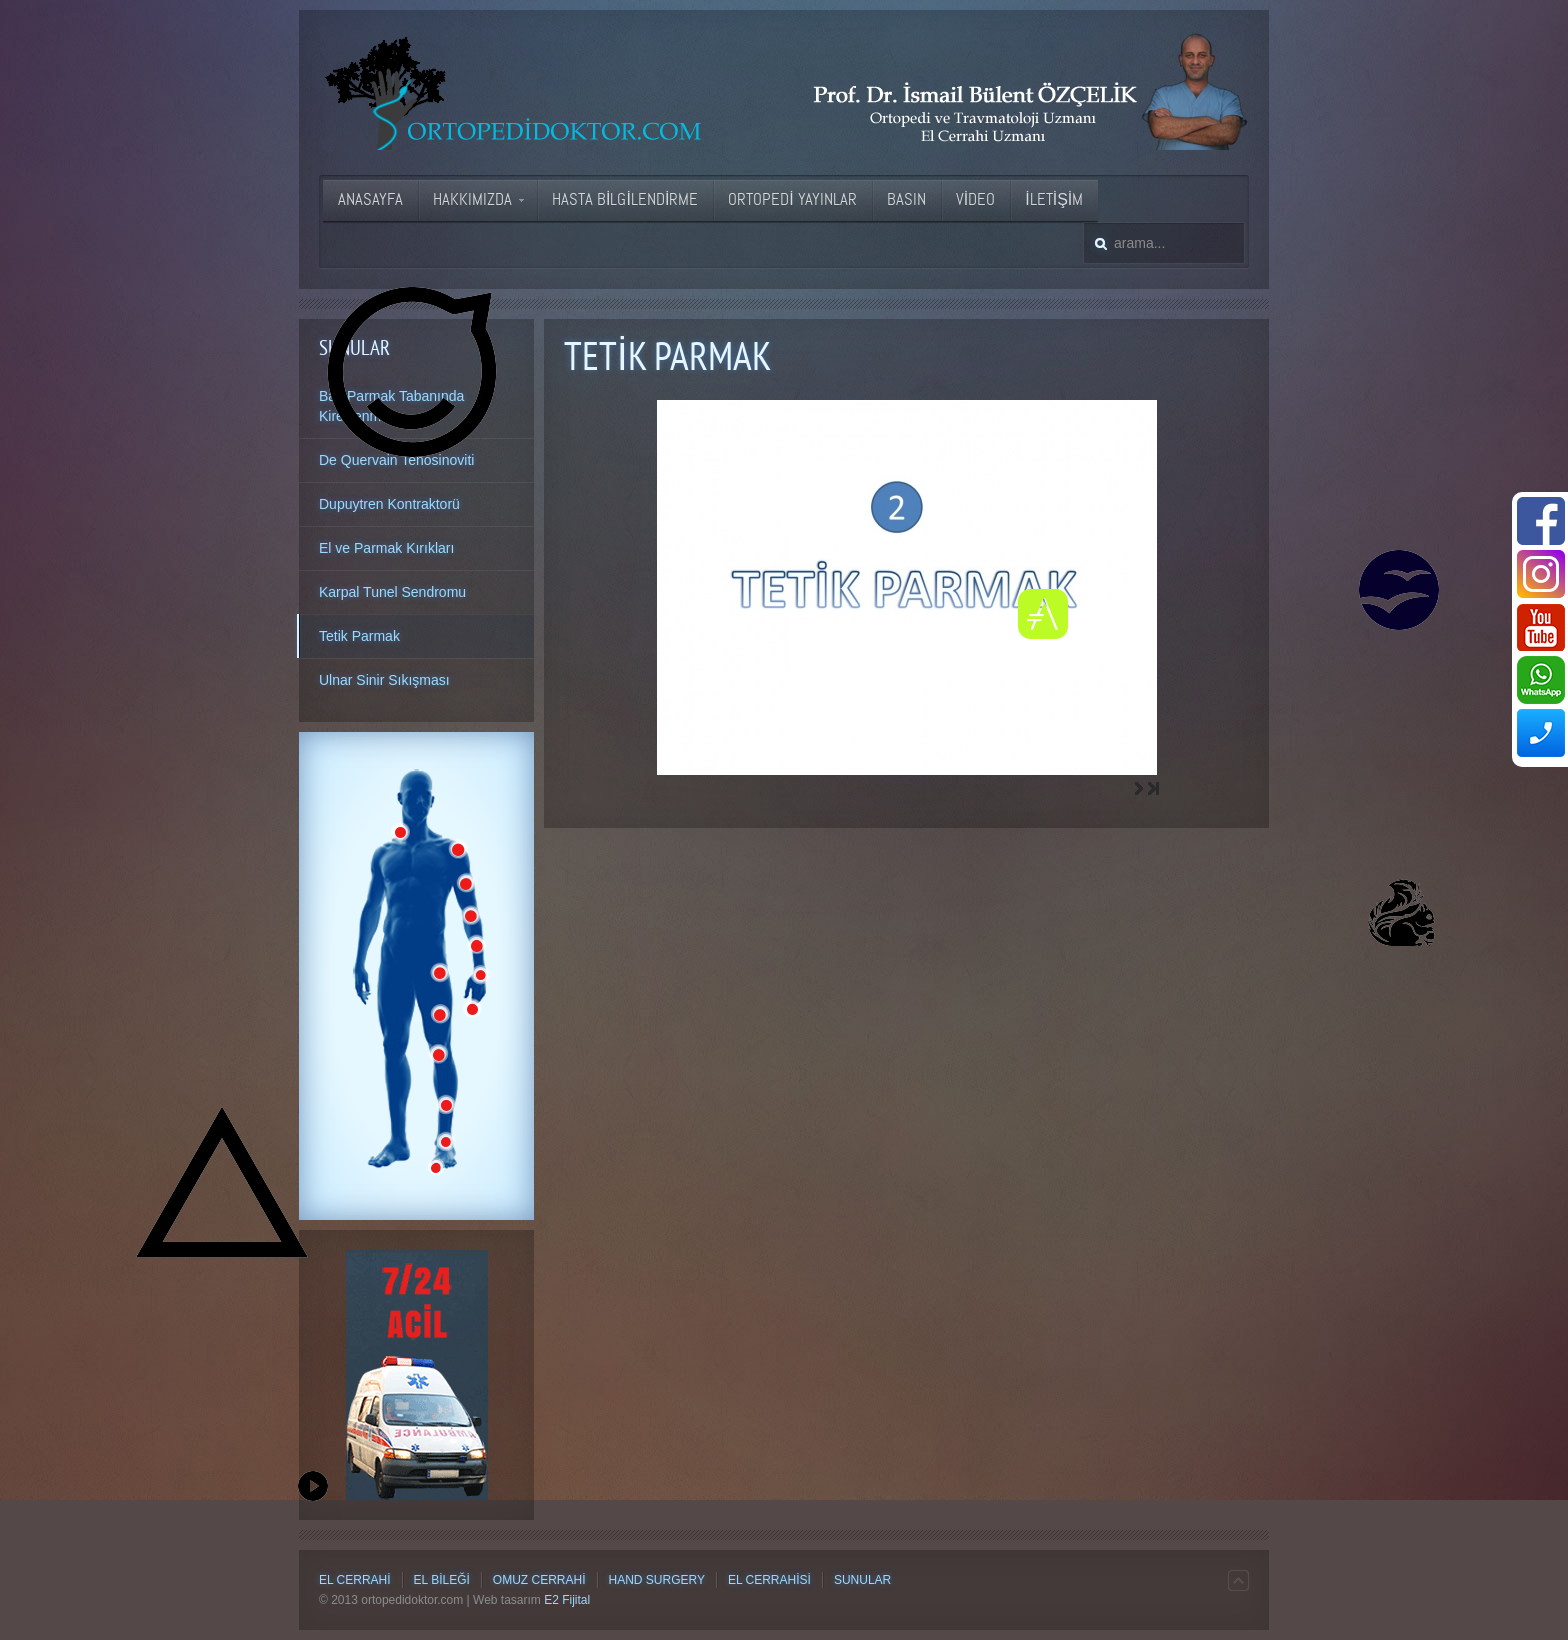 This screenshot has height=1640, width=1568. What do you see at coordinates (1401, 912) in the screenshot?
I see `apache flink logo` at bounding box center [1401, 912].